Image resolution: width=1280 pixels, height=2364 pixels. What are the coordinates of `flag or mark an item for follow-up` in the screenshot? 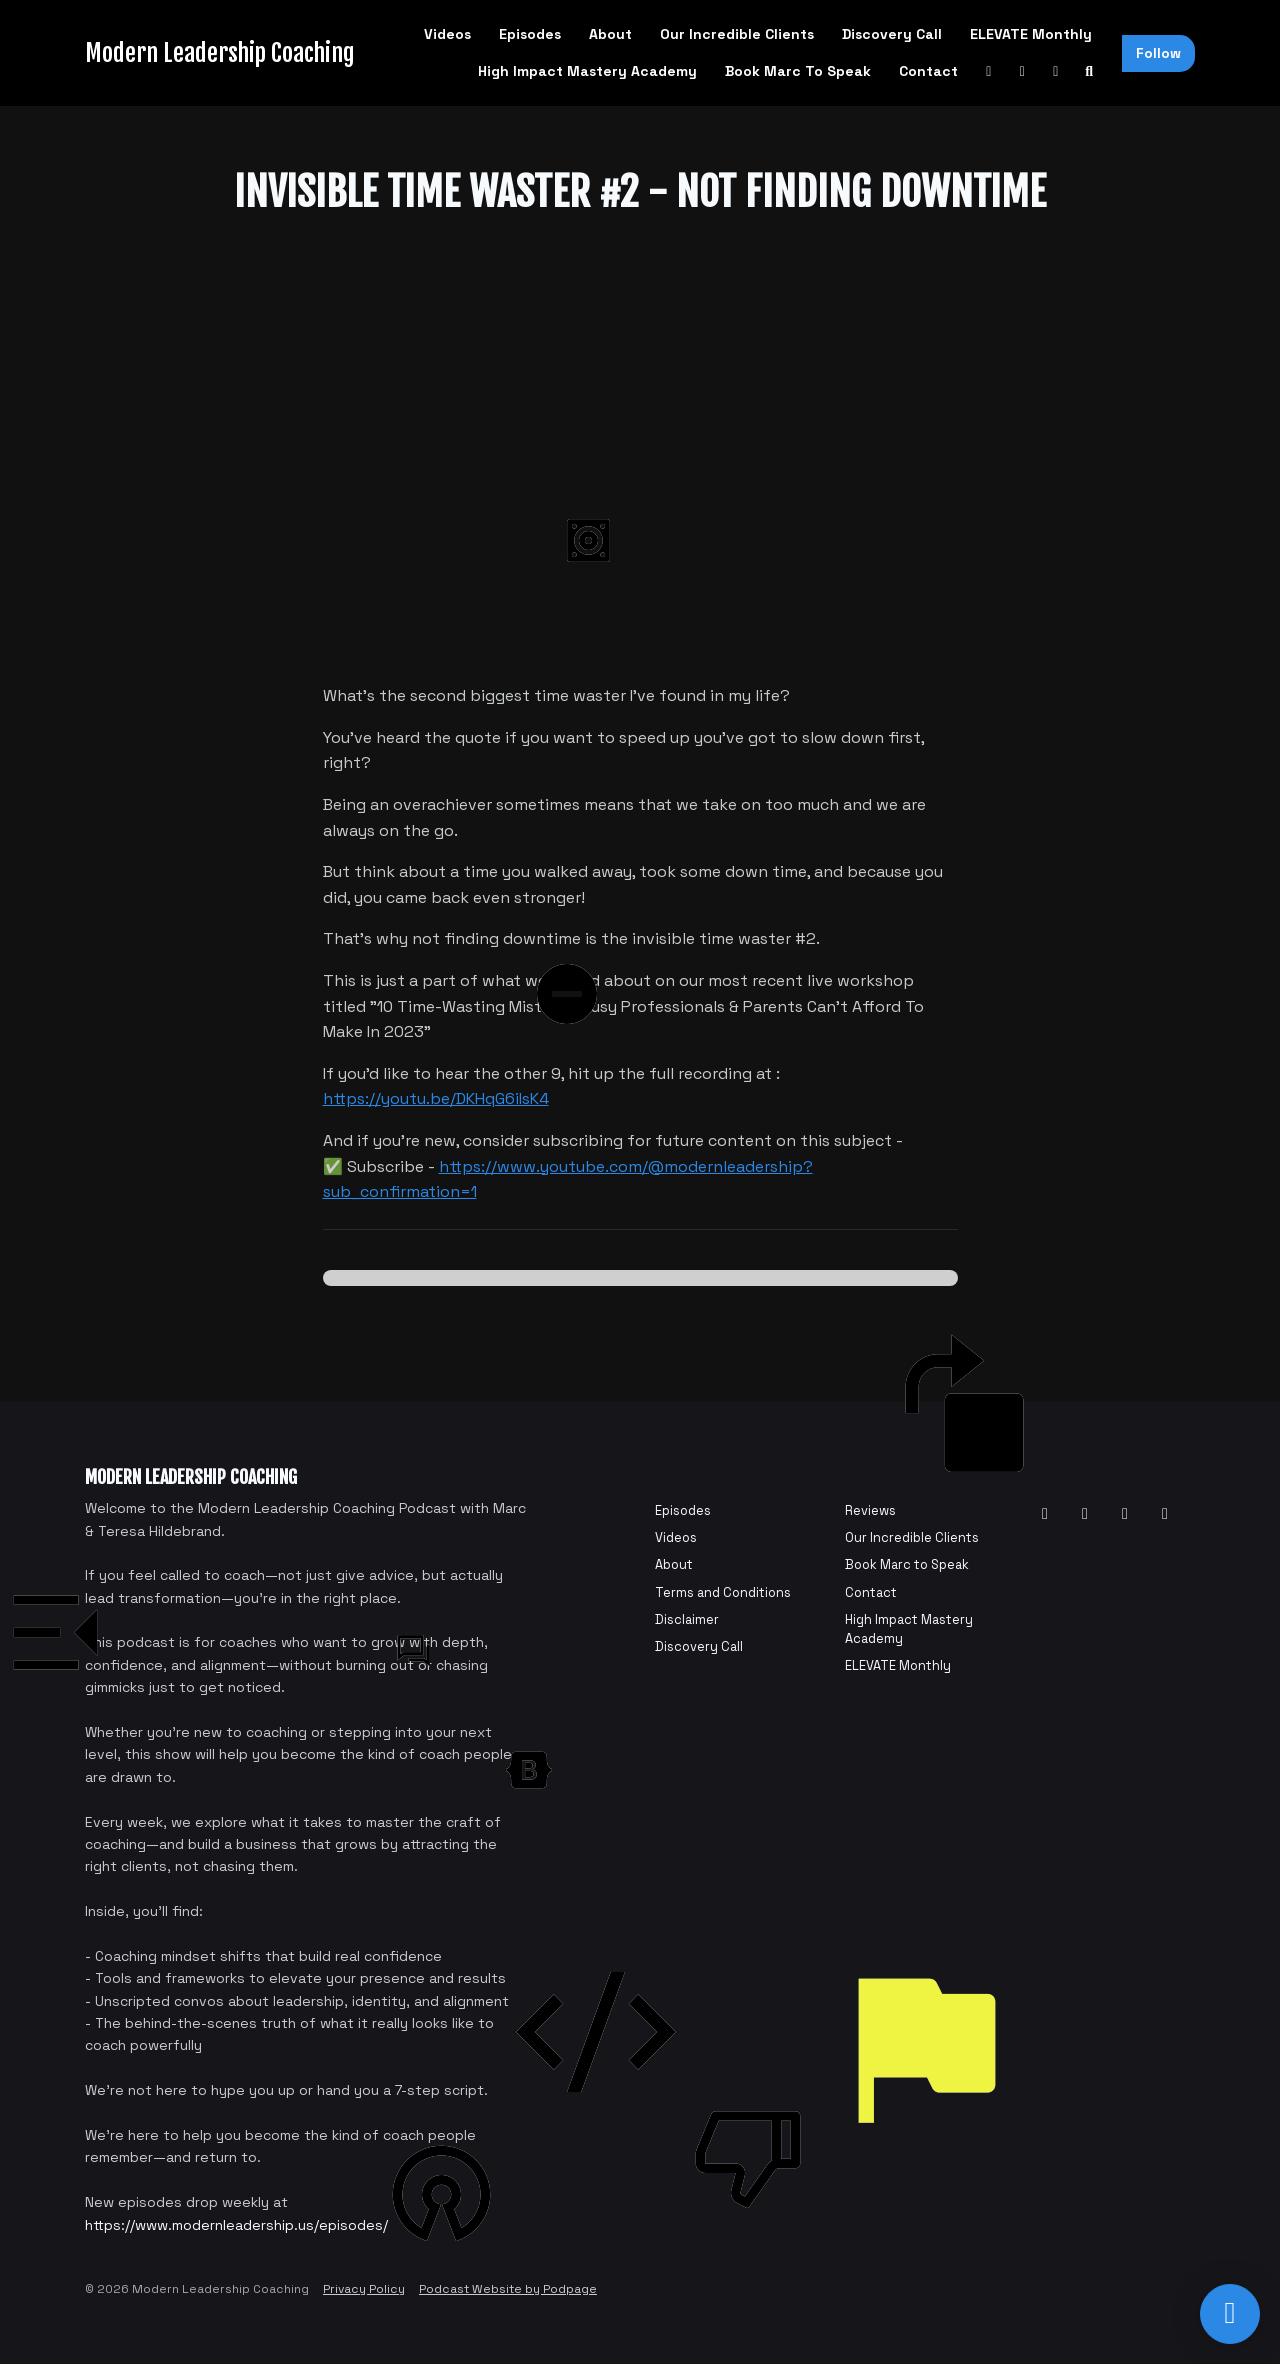 It's located at (927, 2047).